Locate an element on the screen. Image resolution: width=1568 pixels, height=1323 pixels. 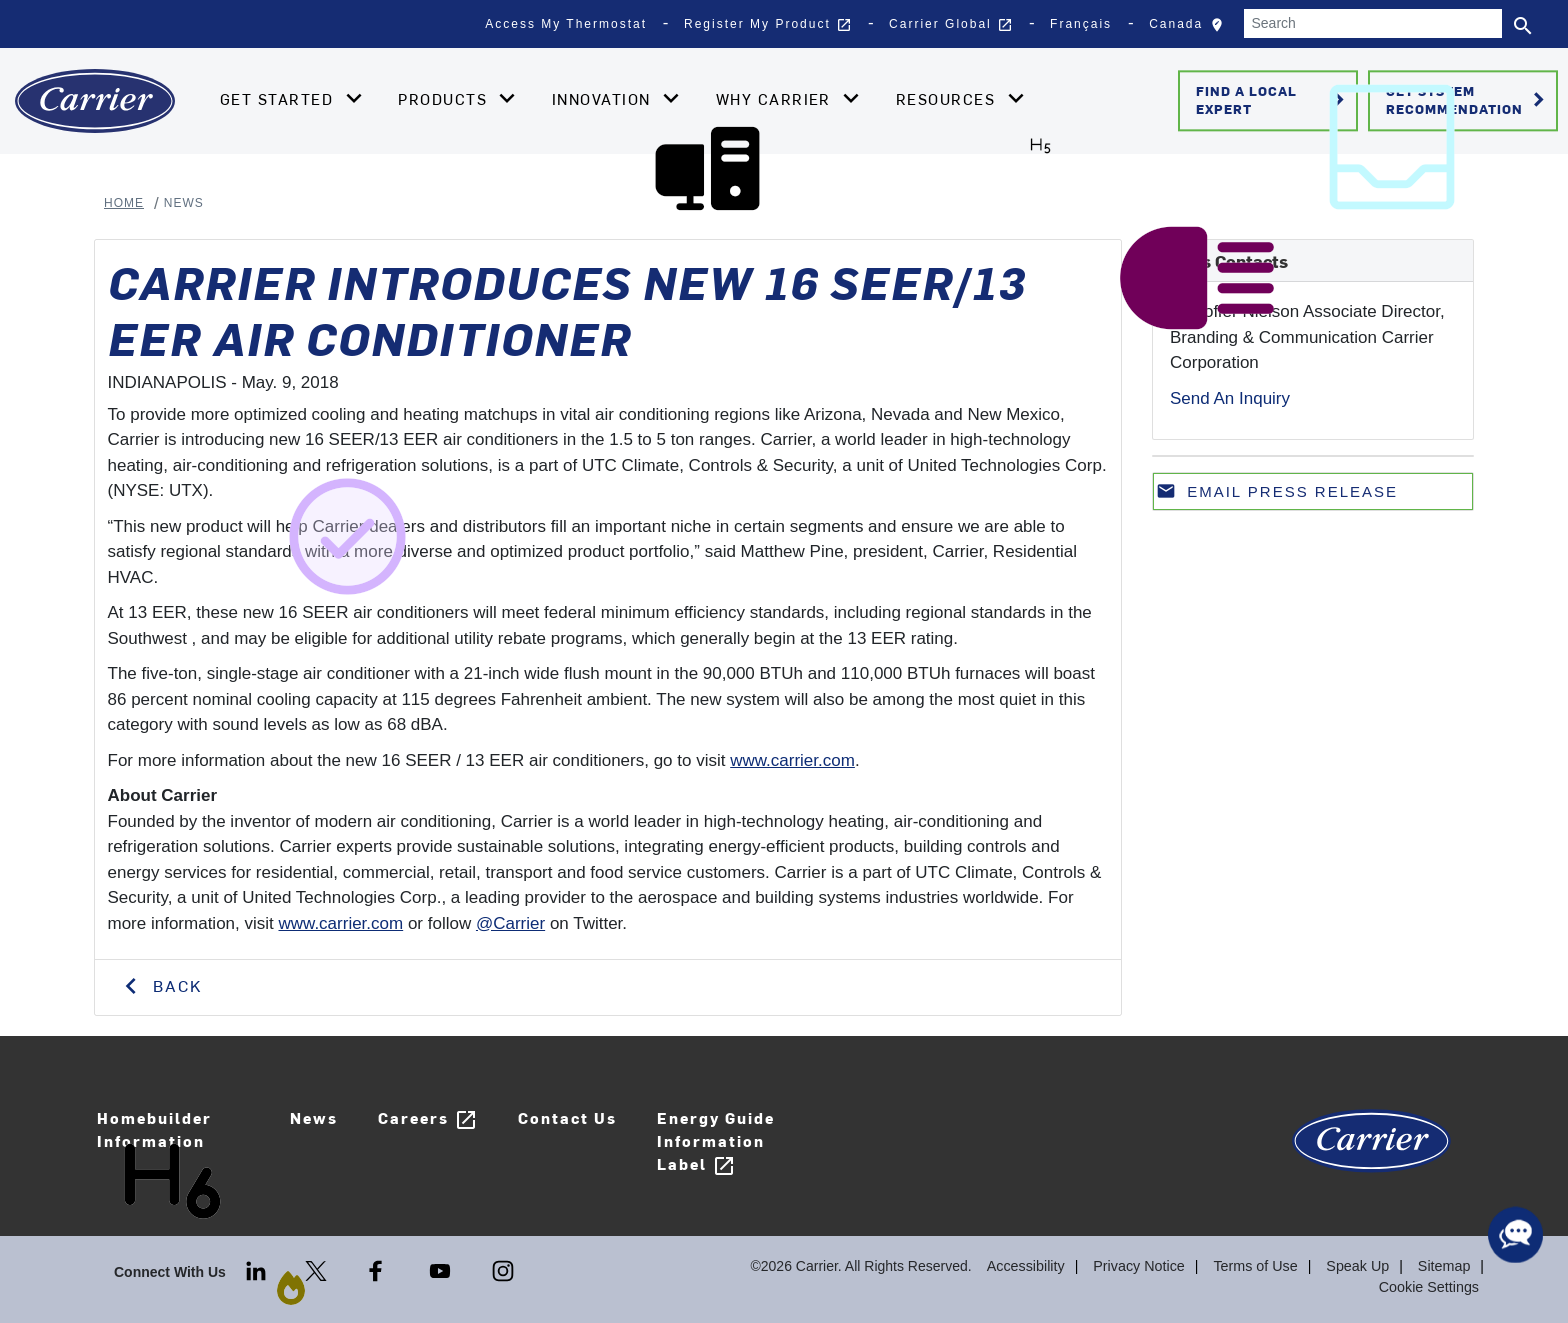
access your inbox or message tray is located at coordinates (1392, 147).